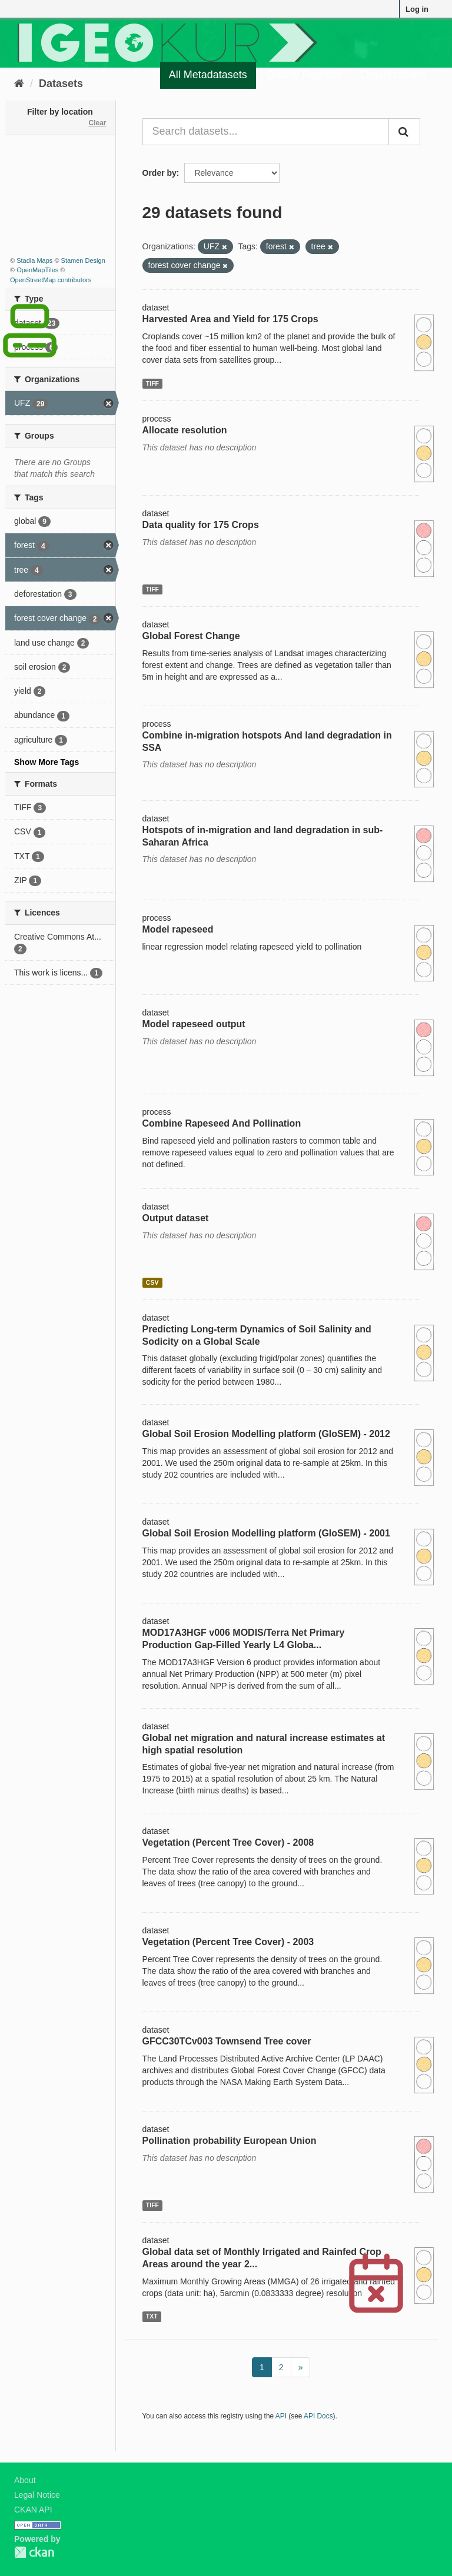 The height and width of the screenshot is (2576, 452). What do you see at coordinates (376, 2283) in the screenshot?
I see `cancel or delete a scheduled event` at bounding box center [376, 2283].